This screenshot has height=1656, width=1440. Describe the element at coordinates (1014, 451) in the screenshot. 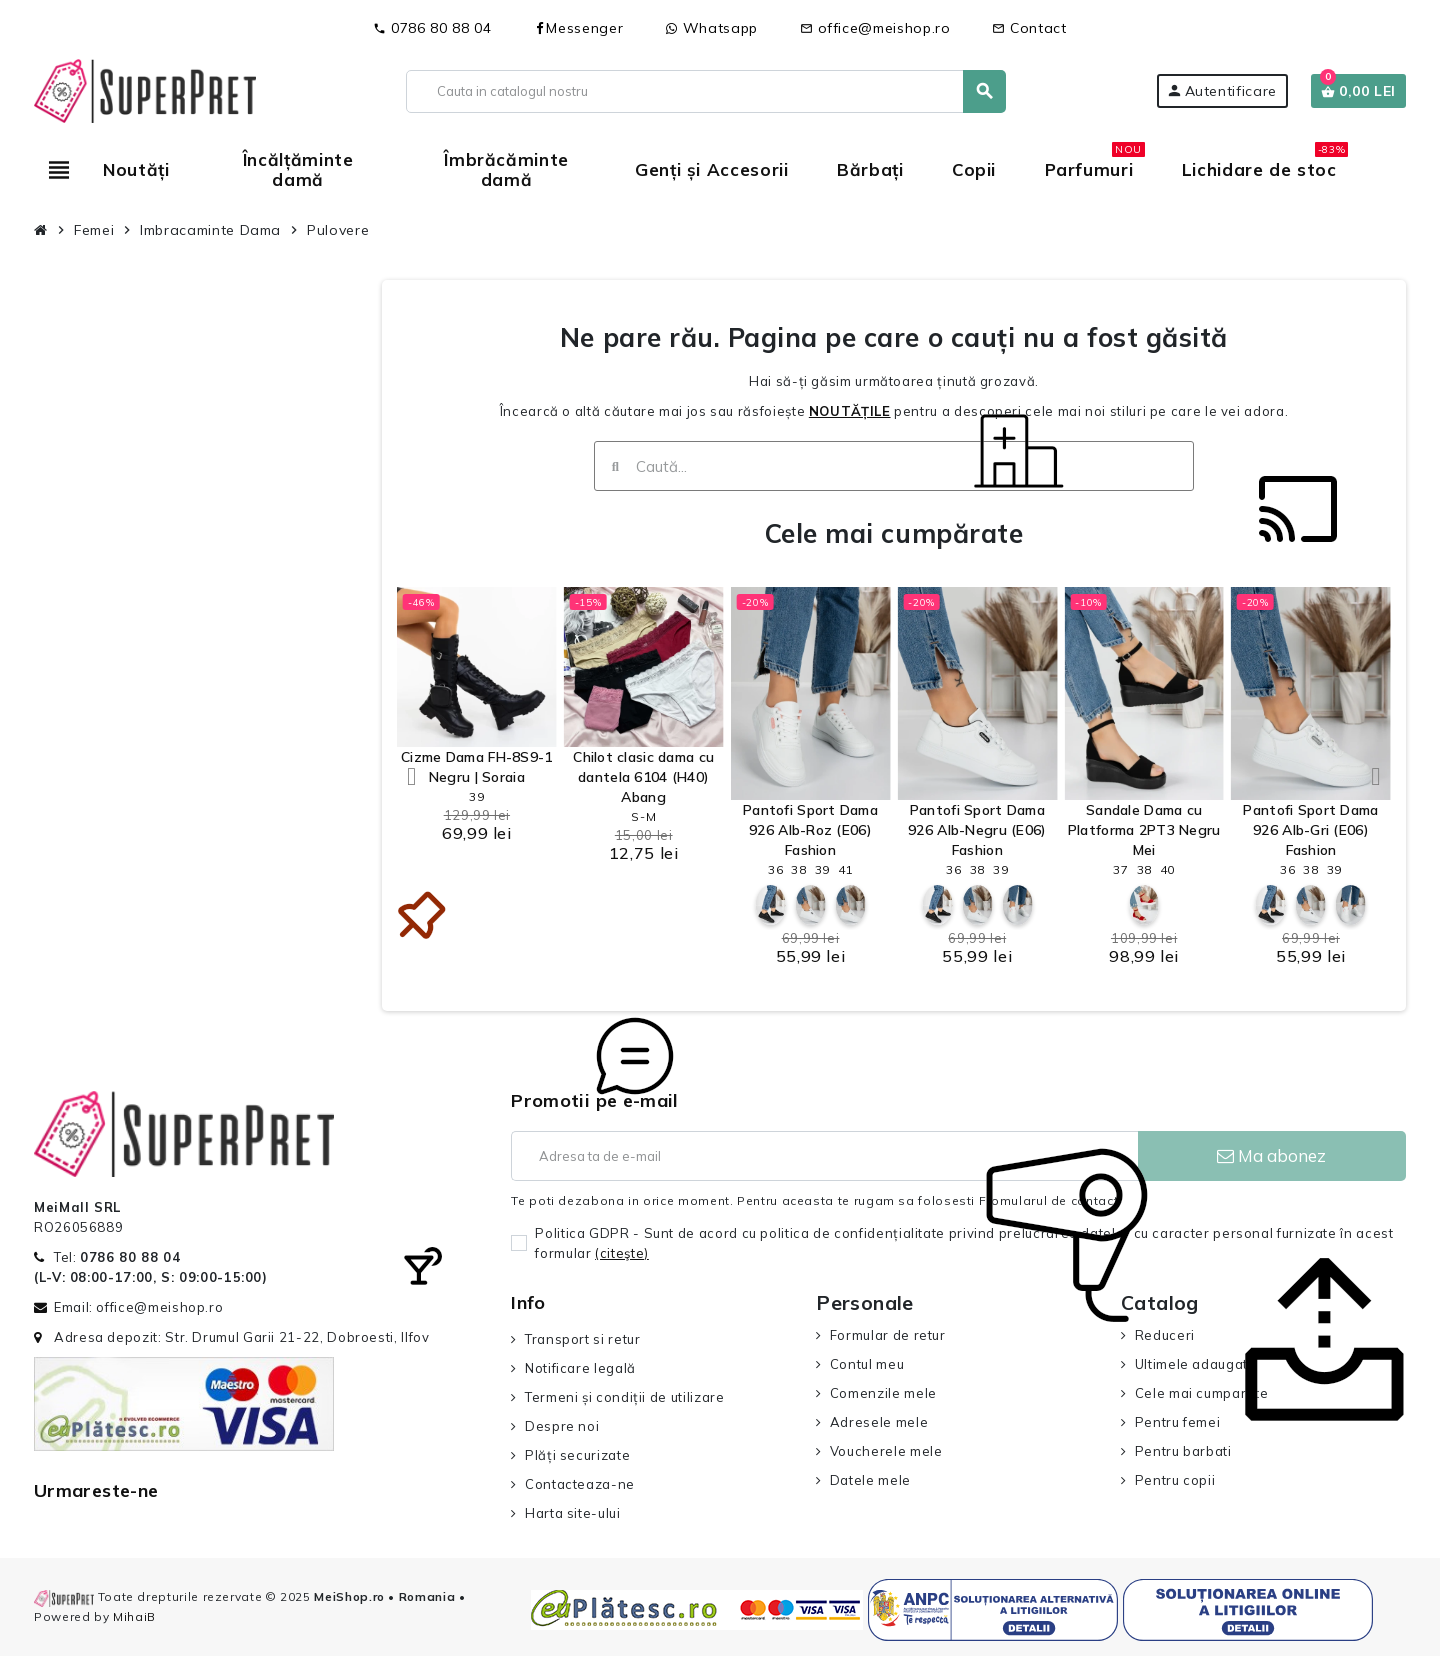

I see `find nearby hospitals or medical facilities` at that location.